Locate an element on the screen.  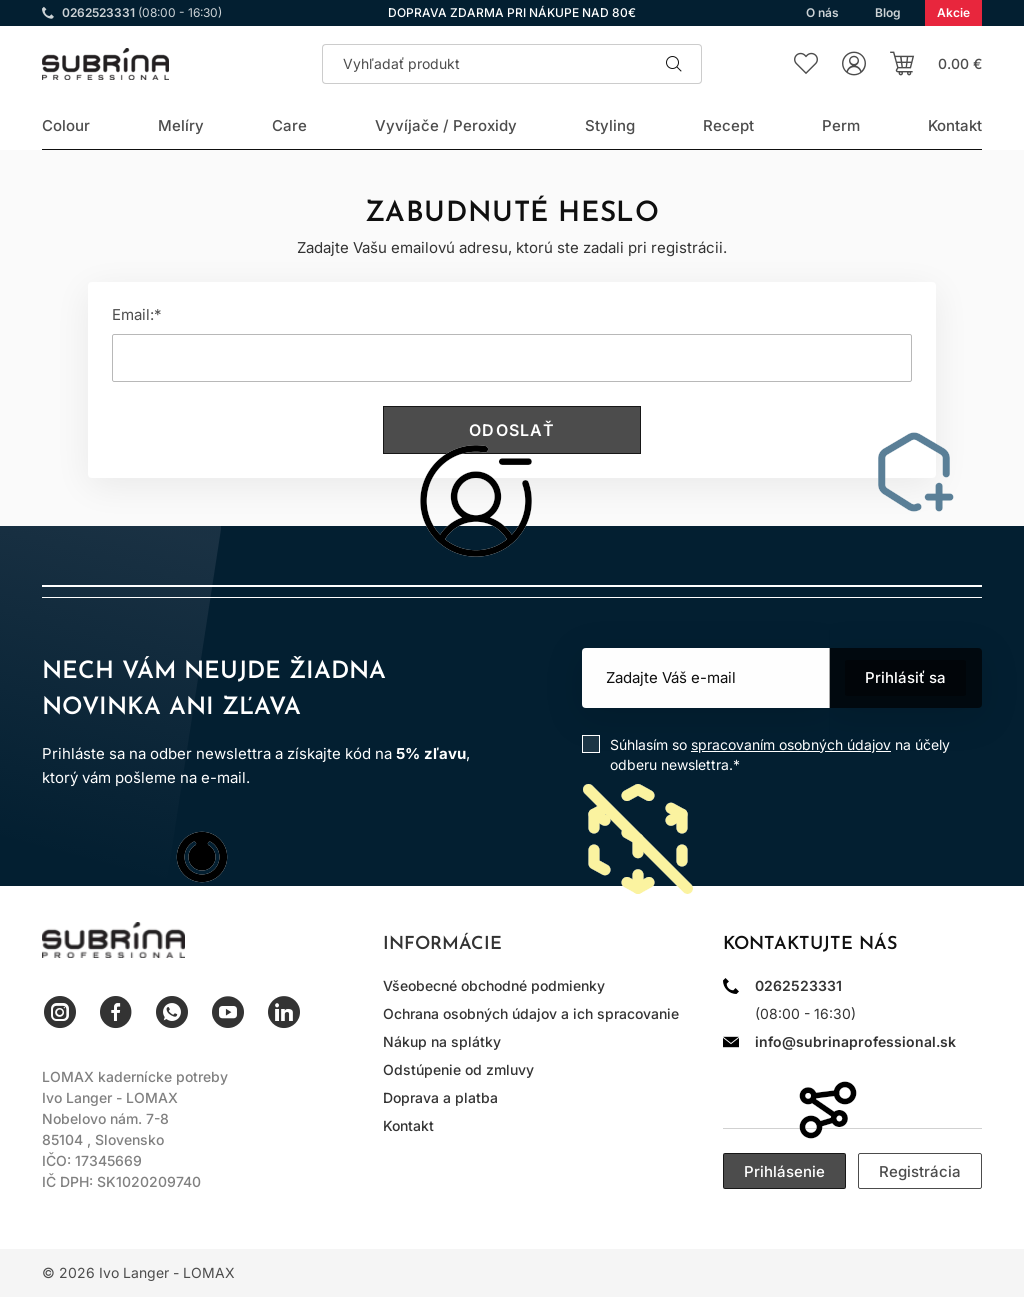
indicates loading or processing in progress is located at coordinates (202, 857).